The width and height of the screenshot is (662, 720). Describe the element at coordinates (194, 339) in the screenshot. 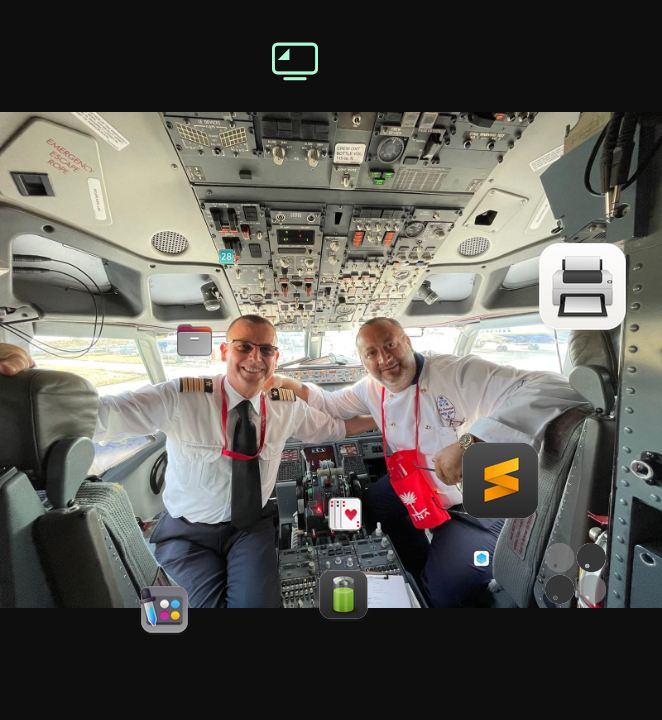

I see `open the file manager application` at that location.